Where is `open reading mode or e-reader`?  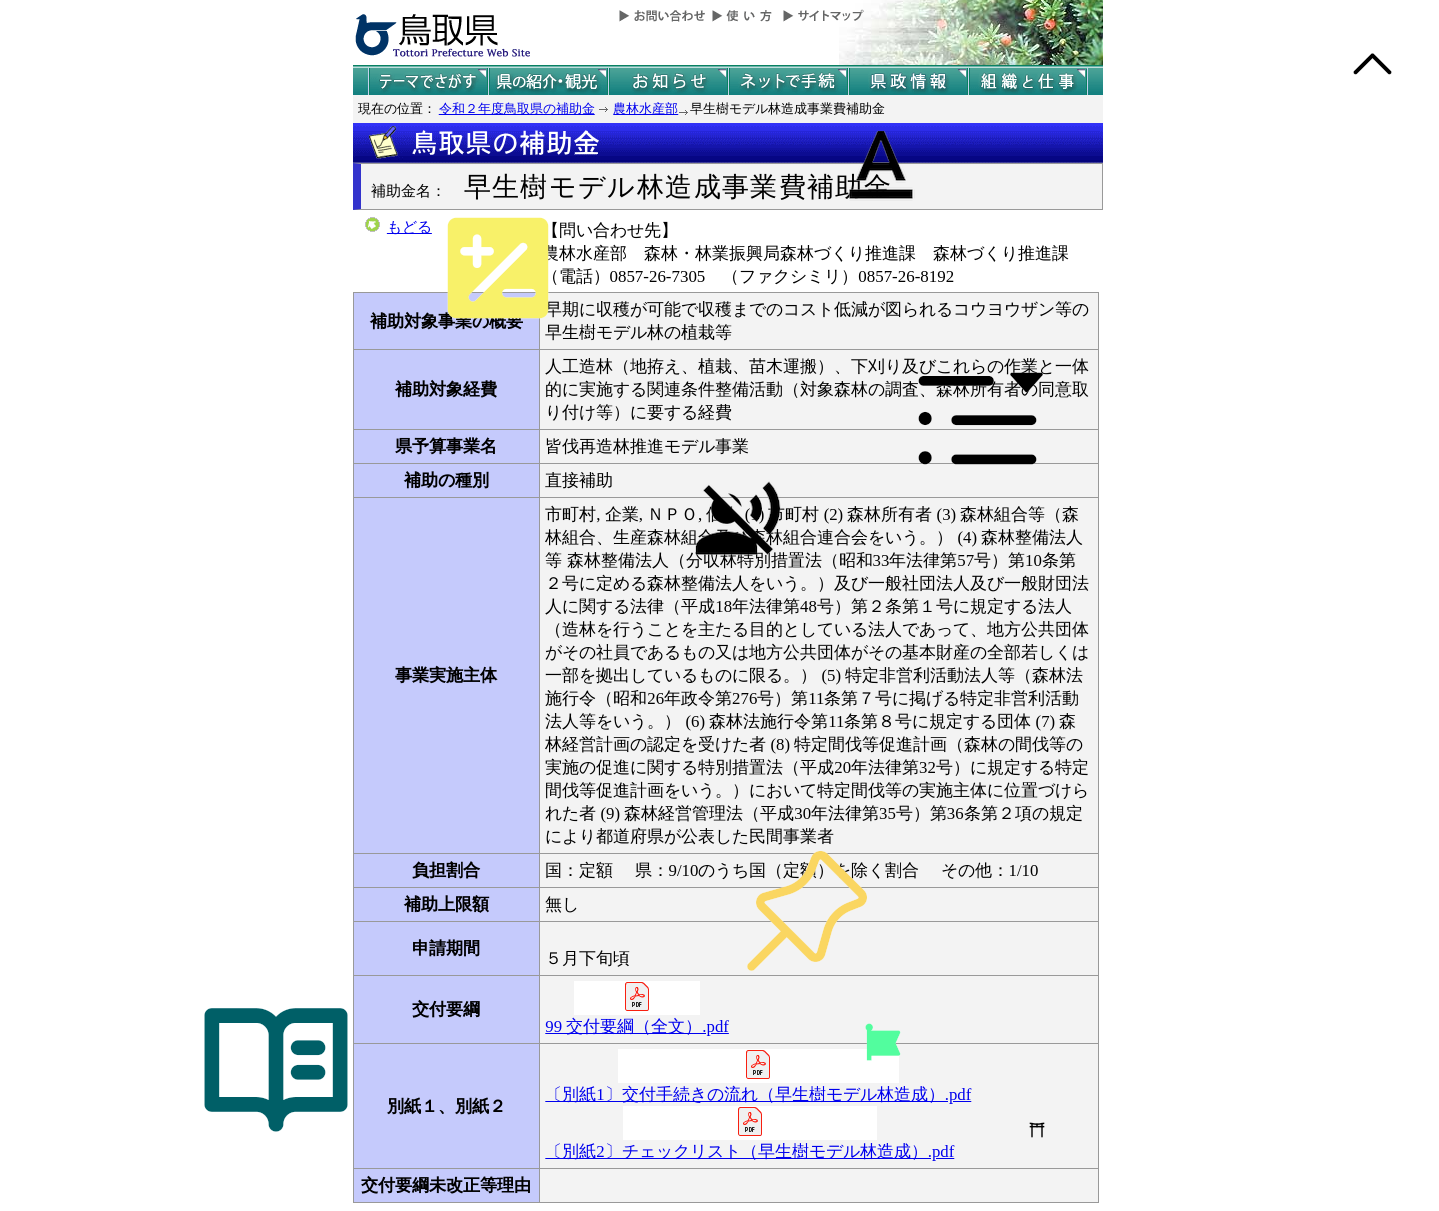 open reading mode or e-reader is located at coordinates (276, 1060).